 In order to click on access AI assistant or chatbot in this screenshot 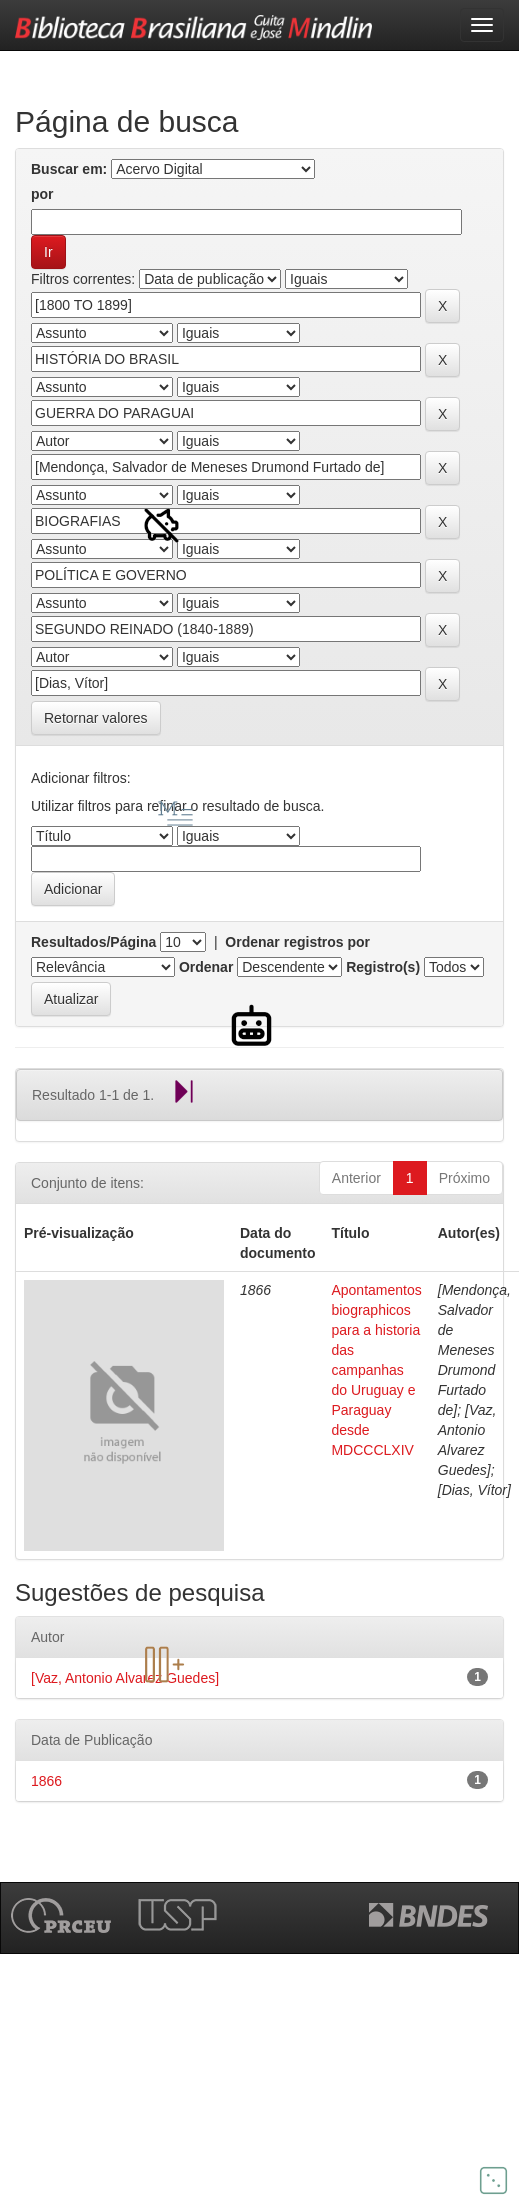, I will do `click(251, 1027)`.